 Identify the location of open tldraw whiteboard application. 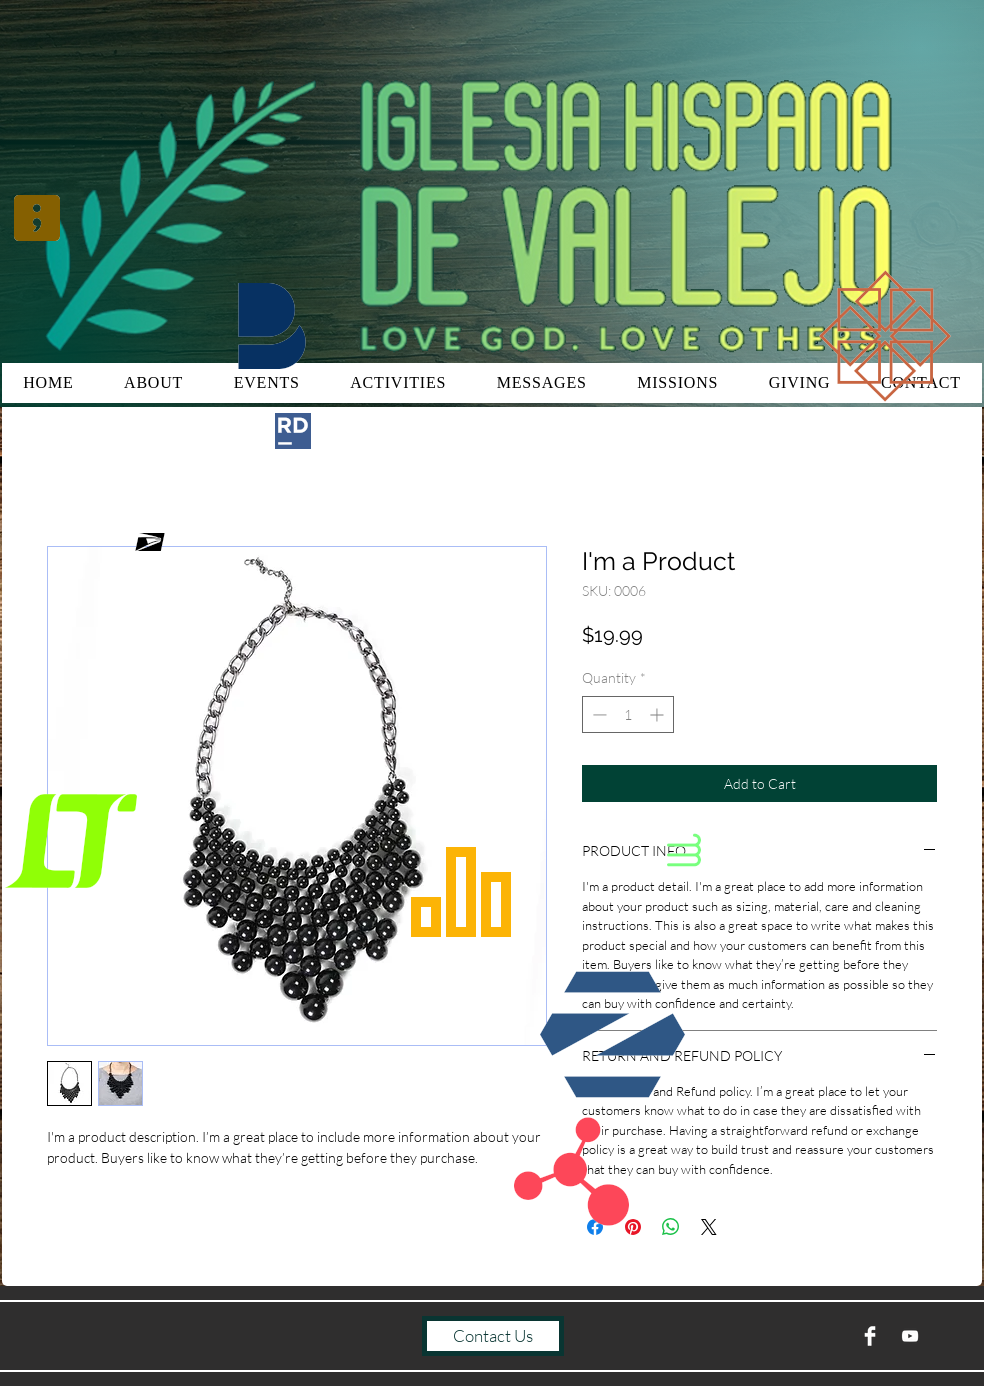
(37, 218).